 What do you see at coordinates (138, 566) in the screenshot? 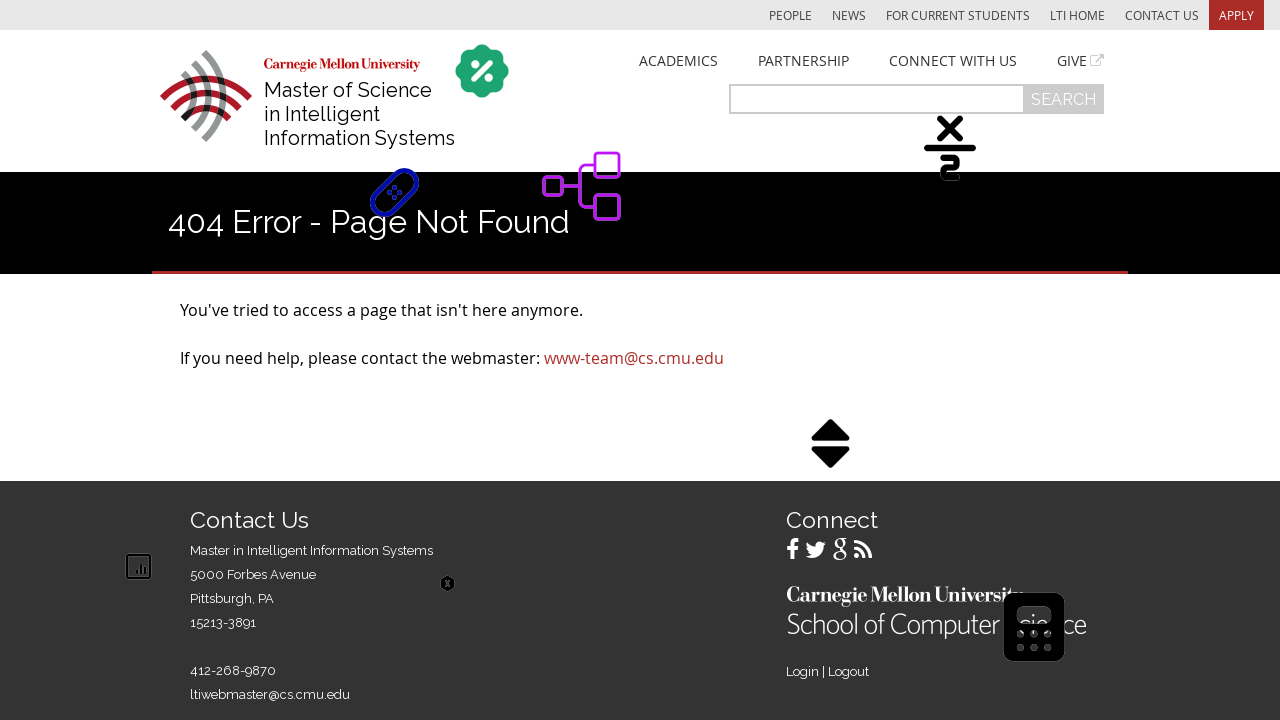
I see `align content to bottom-right corner` at bounding box center [138, 566].